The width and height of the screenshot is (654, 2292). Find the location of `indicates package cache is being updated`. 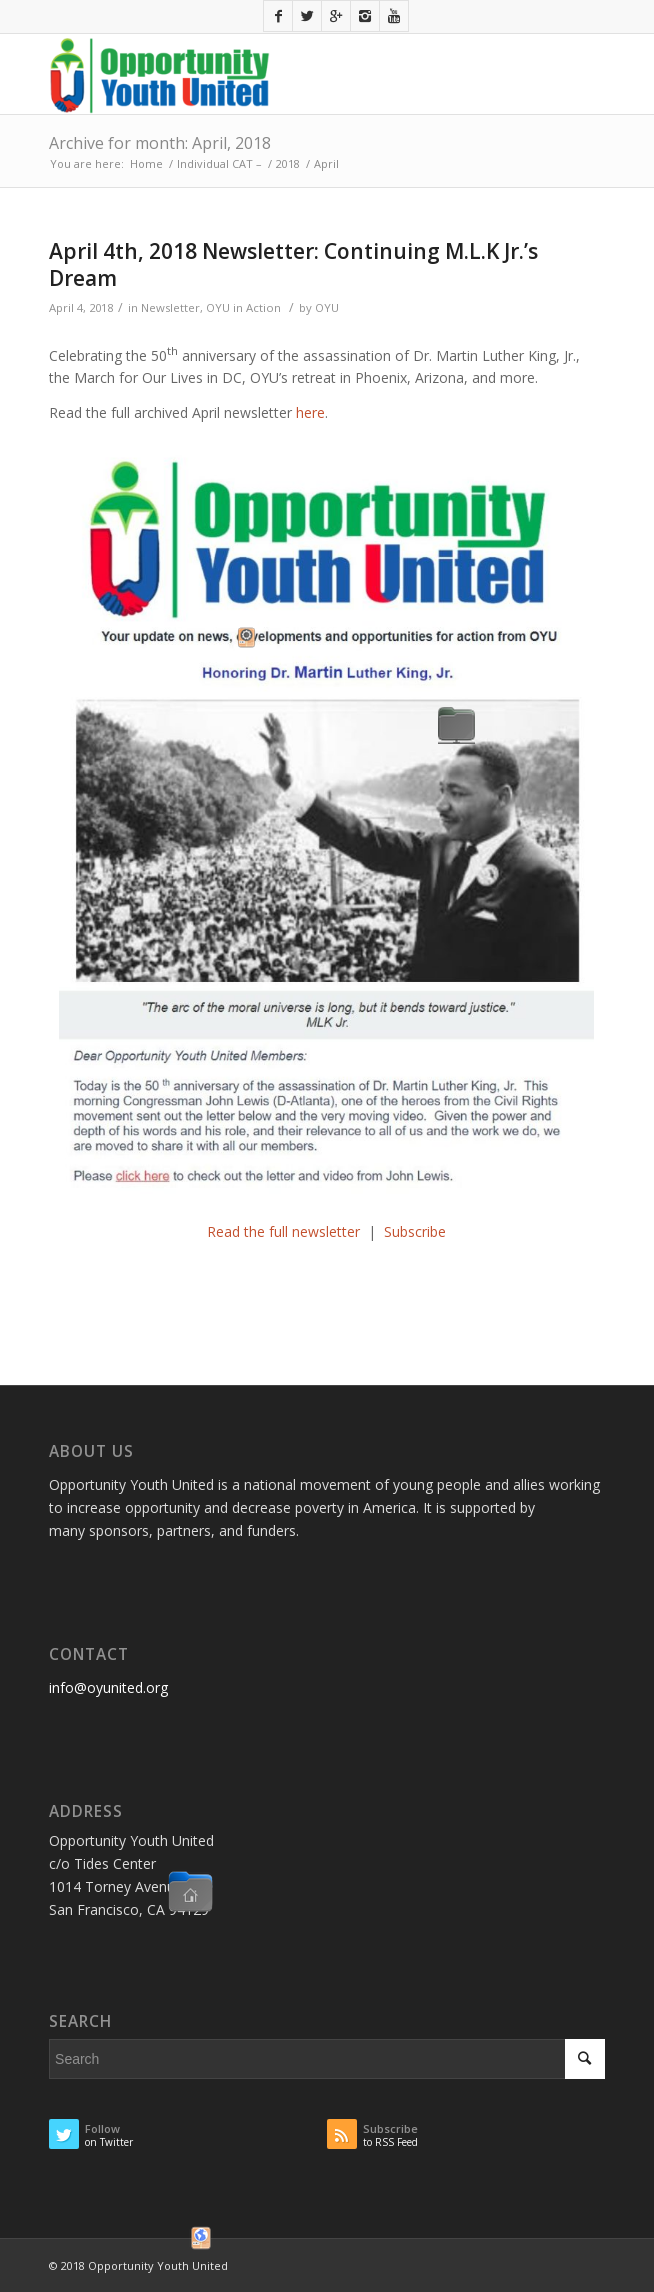

indicates package cache is being updated is located at coordinates (201, 2238).